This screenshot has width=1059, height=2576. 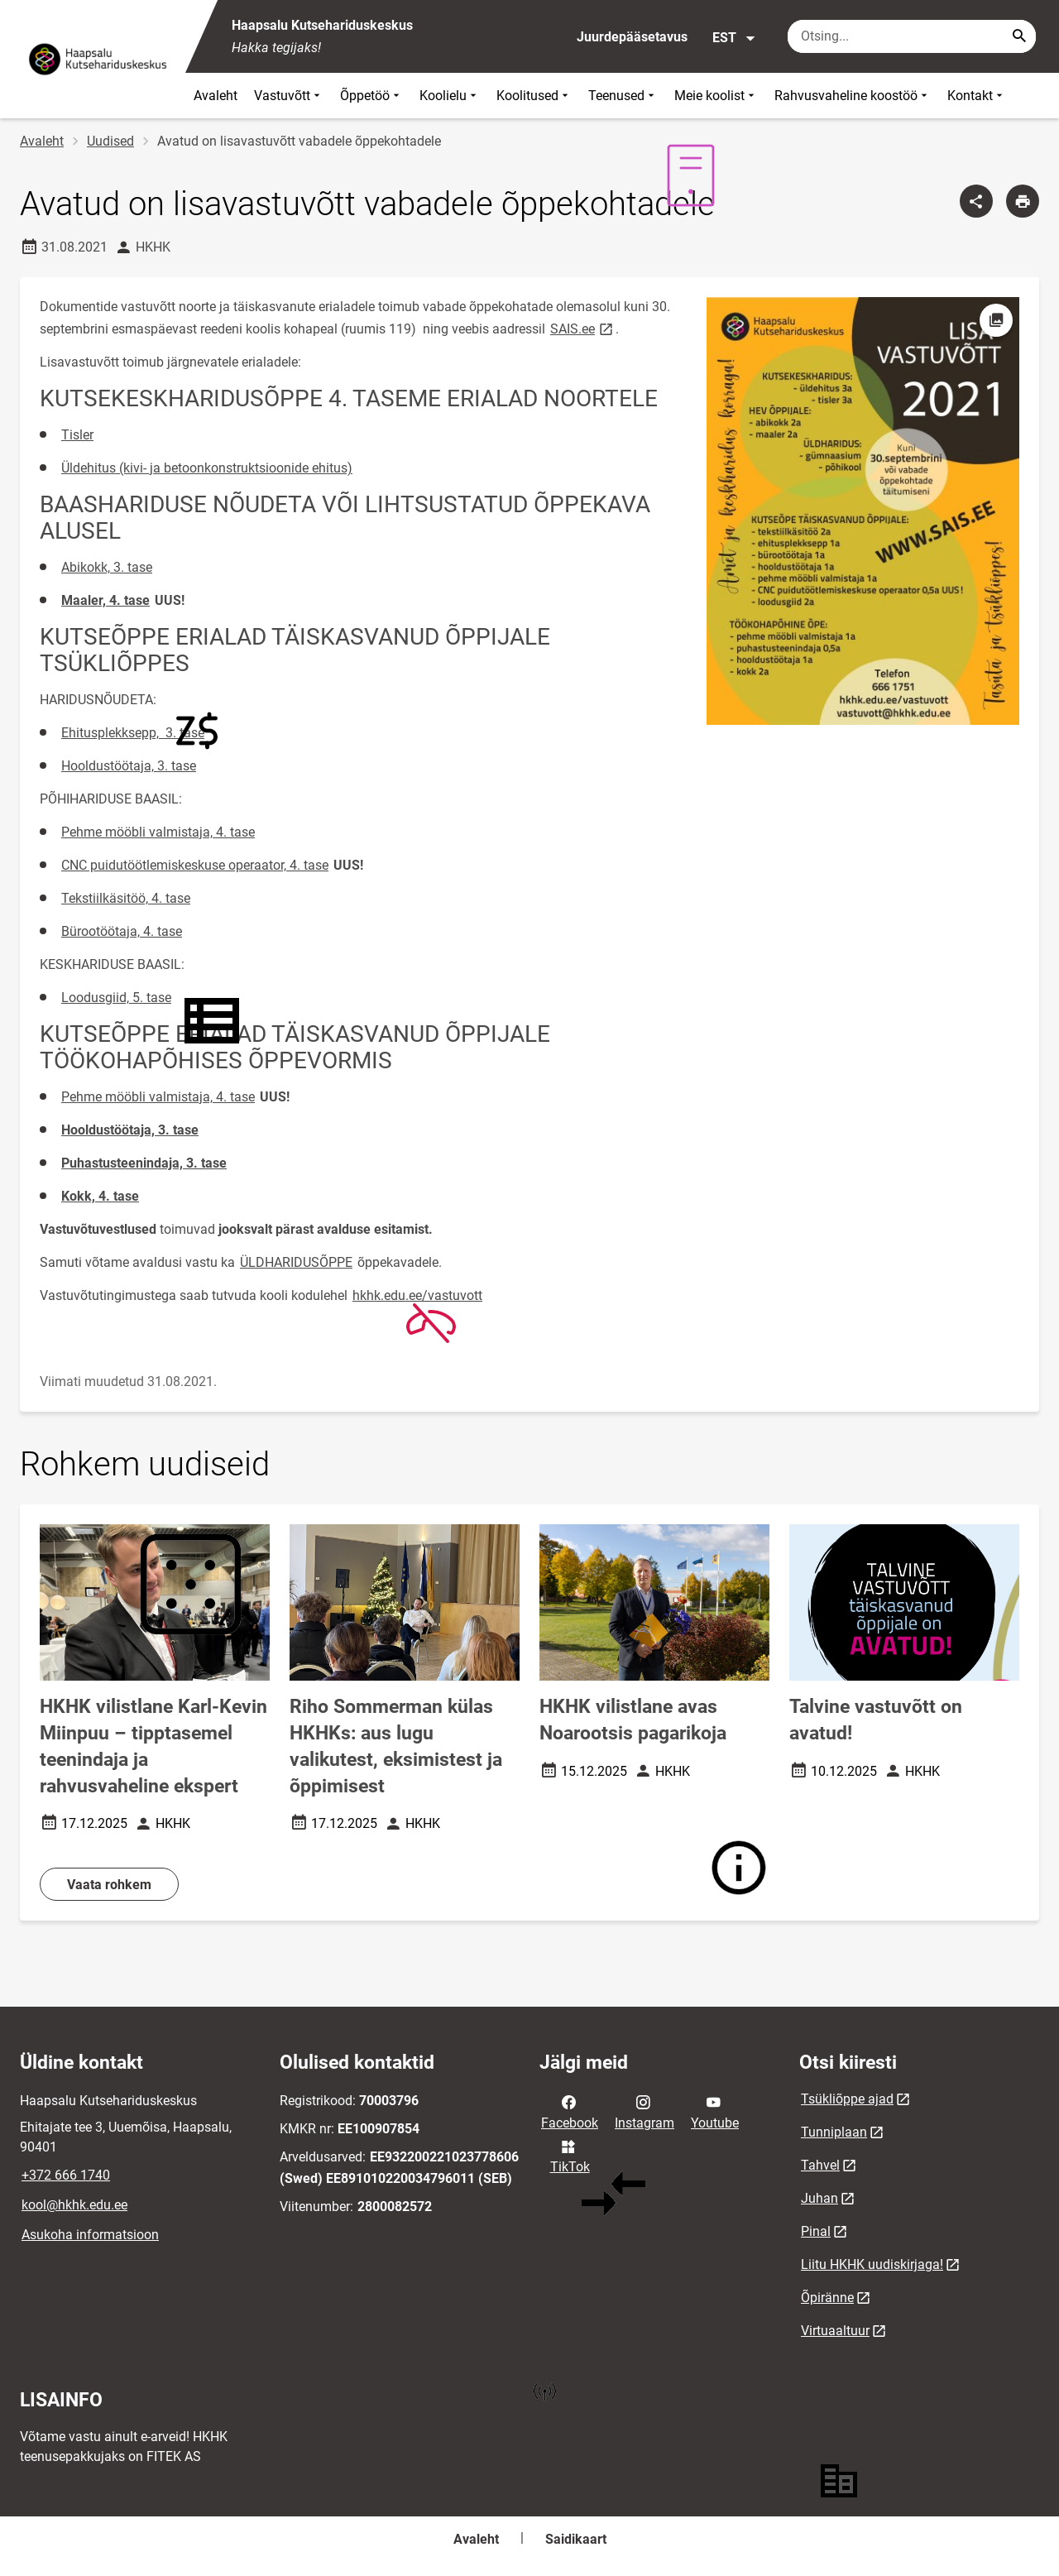 I want to click on compare two items or selections, so click(x=613, y=2193).